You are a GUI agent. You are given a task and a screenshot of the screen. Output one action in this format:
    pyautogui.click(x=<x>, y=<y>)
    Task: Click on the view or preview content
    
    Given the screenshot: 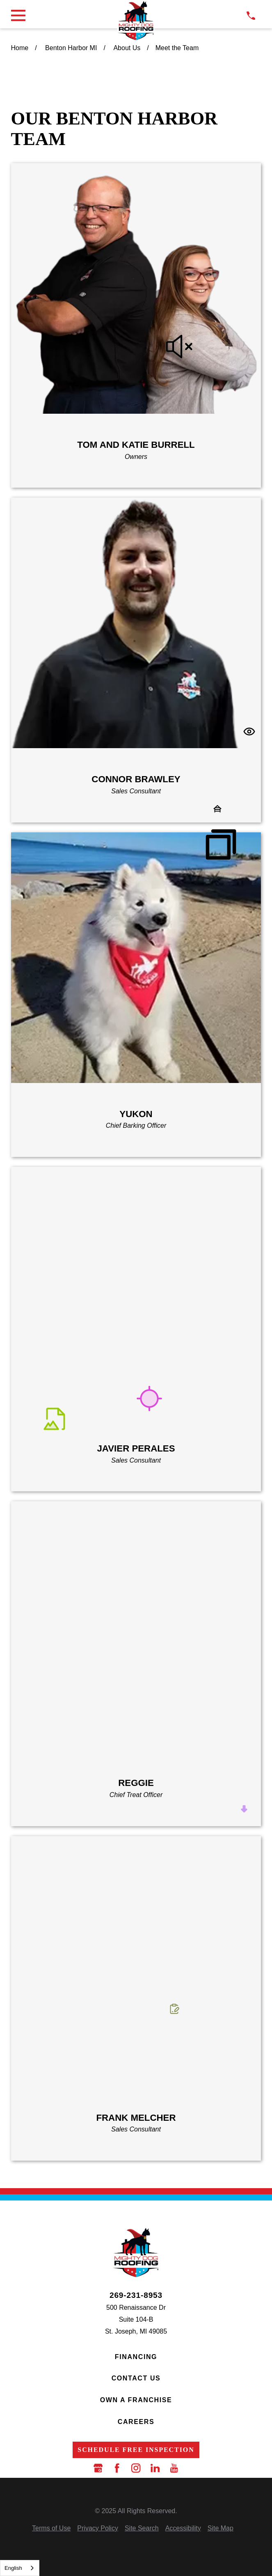 What is the action you would take?
    pyautogui.click(x=249, y=731)
    